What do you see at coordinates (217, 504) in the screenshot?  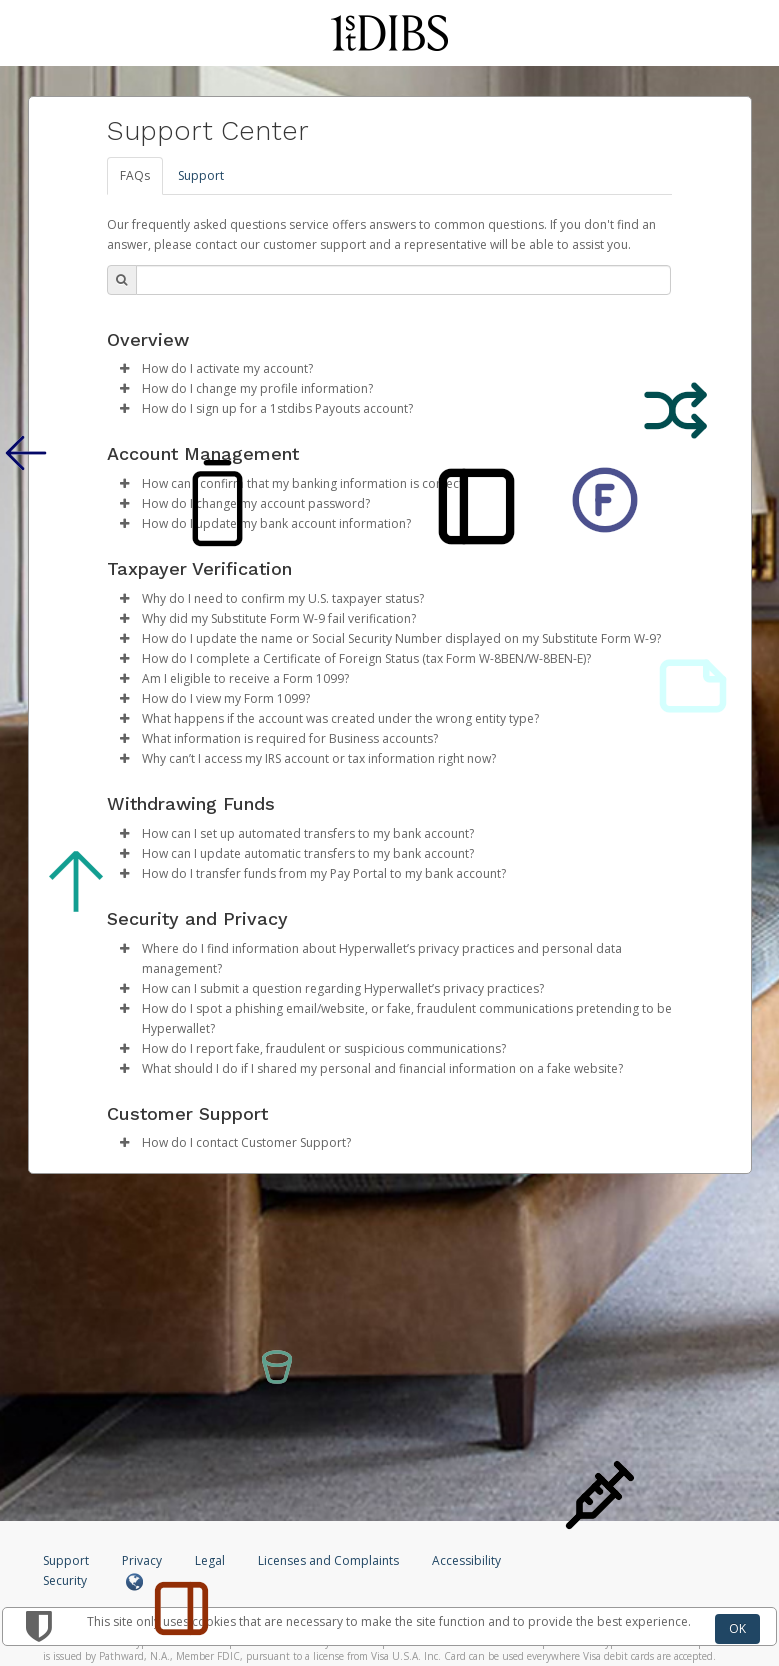 I see `indicates empty or depleted battery` at bounding box center [217, 504].